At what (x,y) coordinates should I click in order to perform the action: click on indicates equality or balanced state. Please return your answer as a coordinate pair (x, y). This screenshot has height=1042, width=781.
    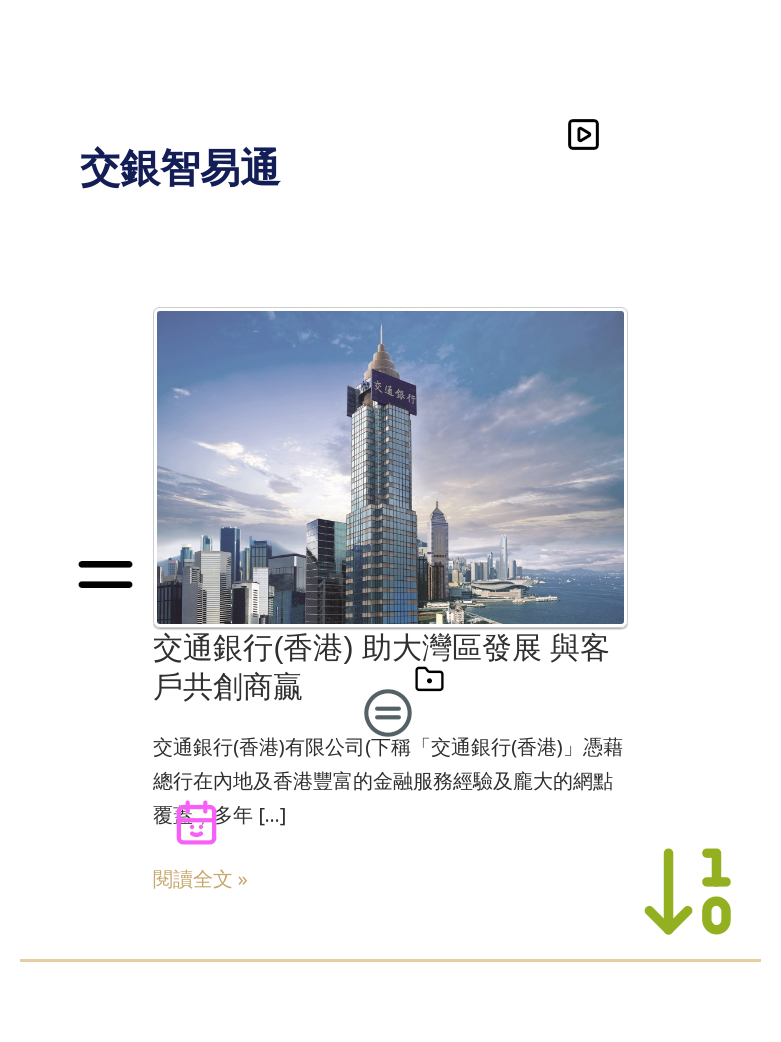
    Looking at the image, I should click on (388, 713).